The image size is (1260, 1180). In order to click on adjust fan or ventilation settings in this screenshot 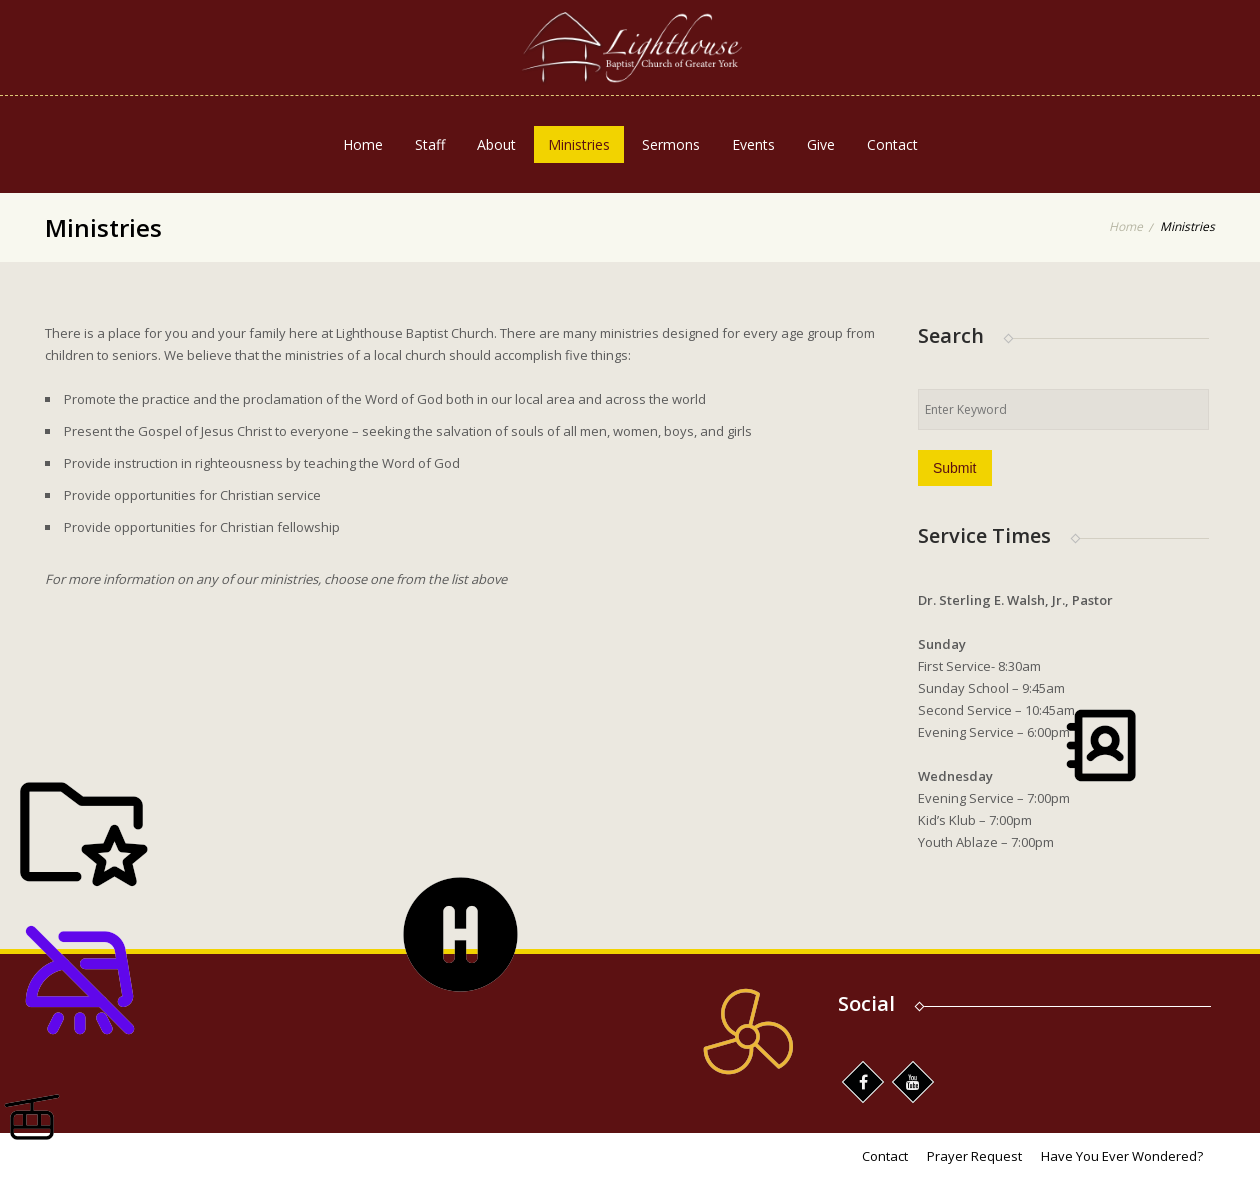, I will do `click(747, 1036)`.